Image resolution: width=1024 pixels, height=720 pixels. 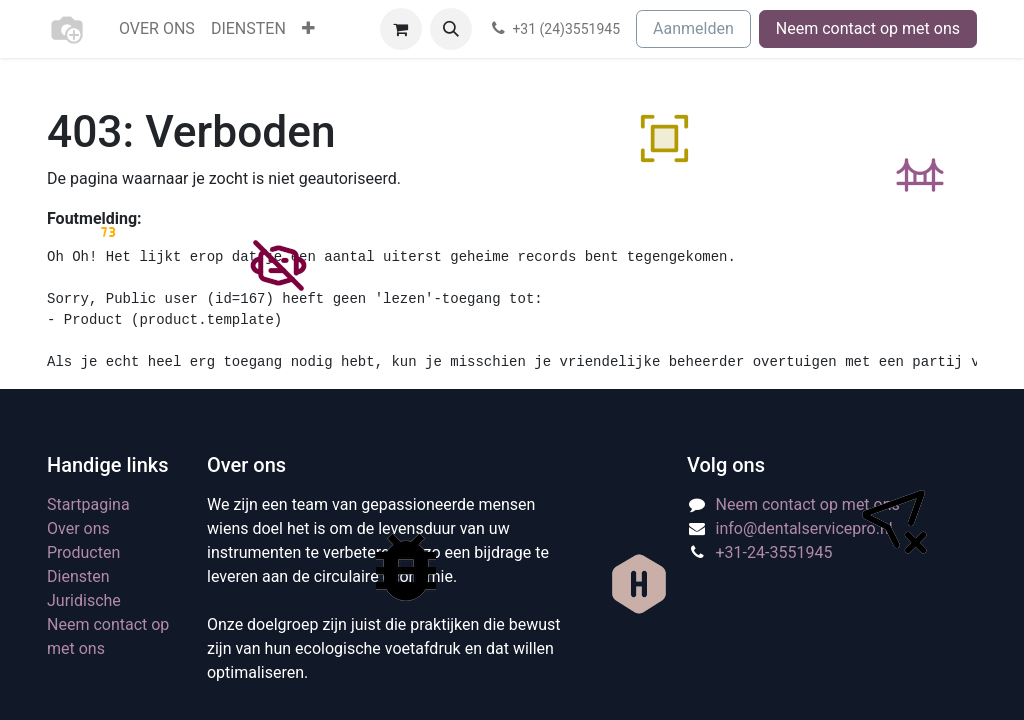 What do you see at coordinates (664, 138) in the screenshot?
I see `scan a document or QR code` at bounding box center [664, 138].